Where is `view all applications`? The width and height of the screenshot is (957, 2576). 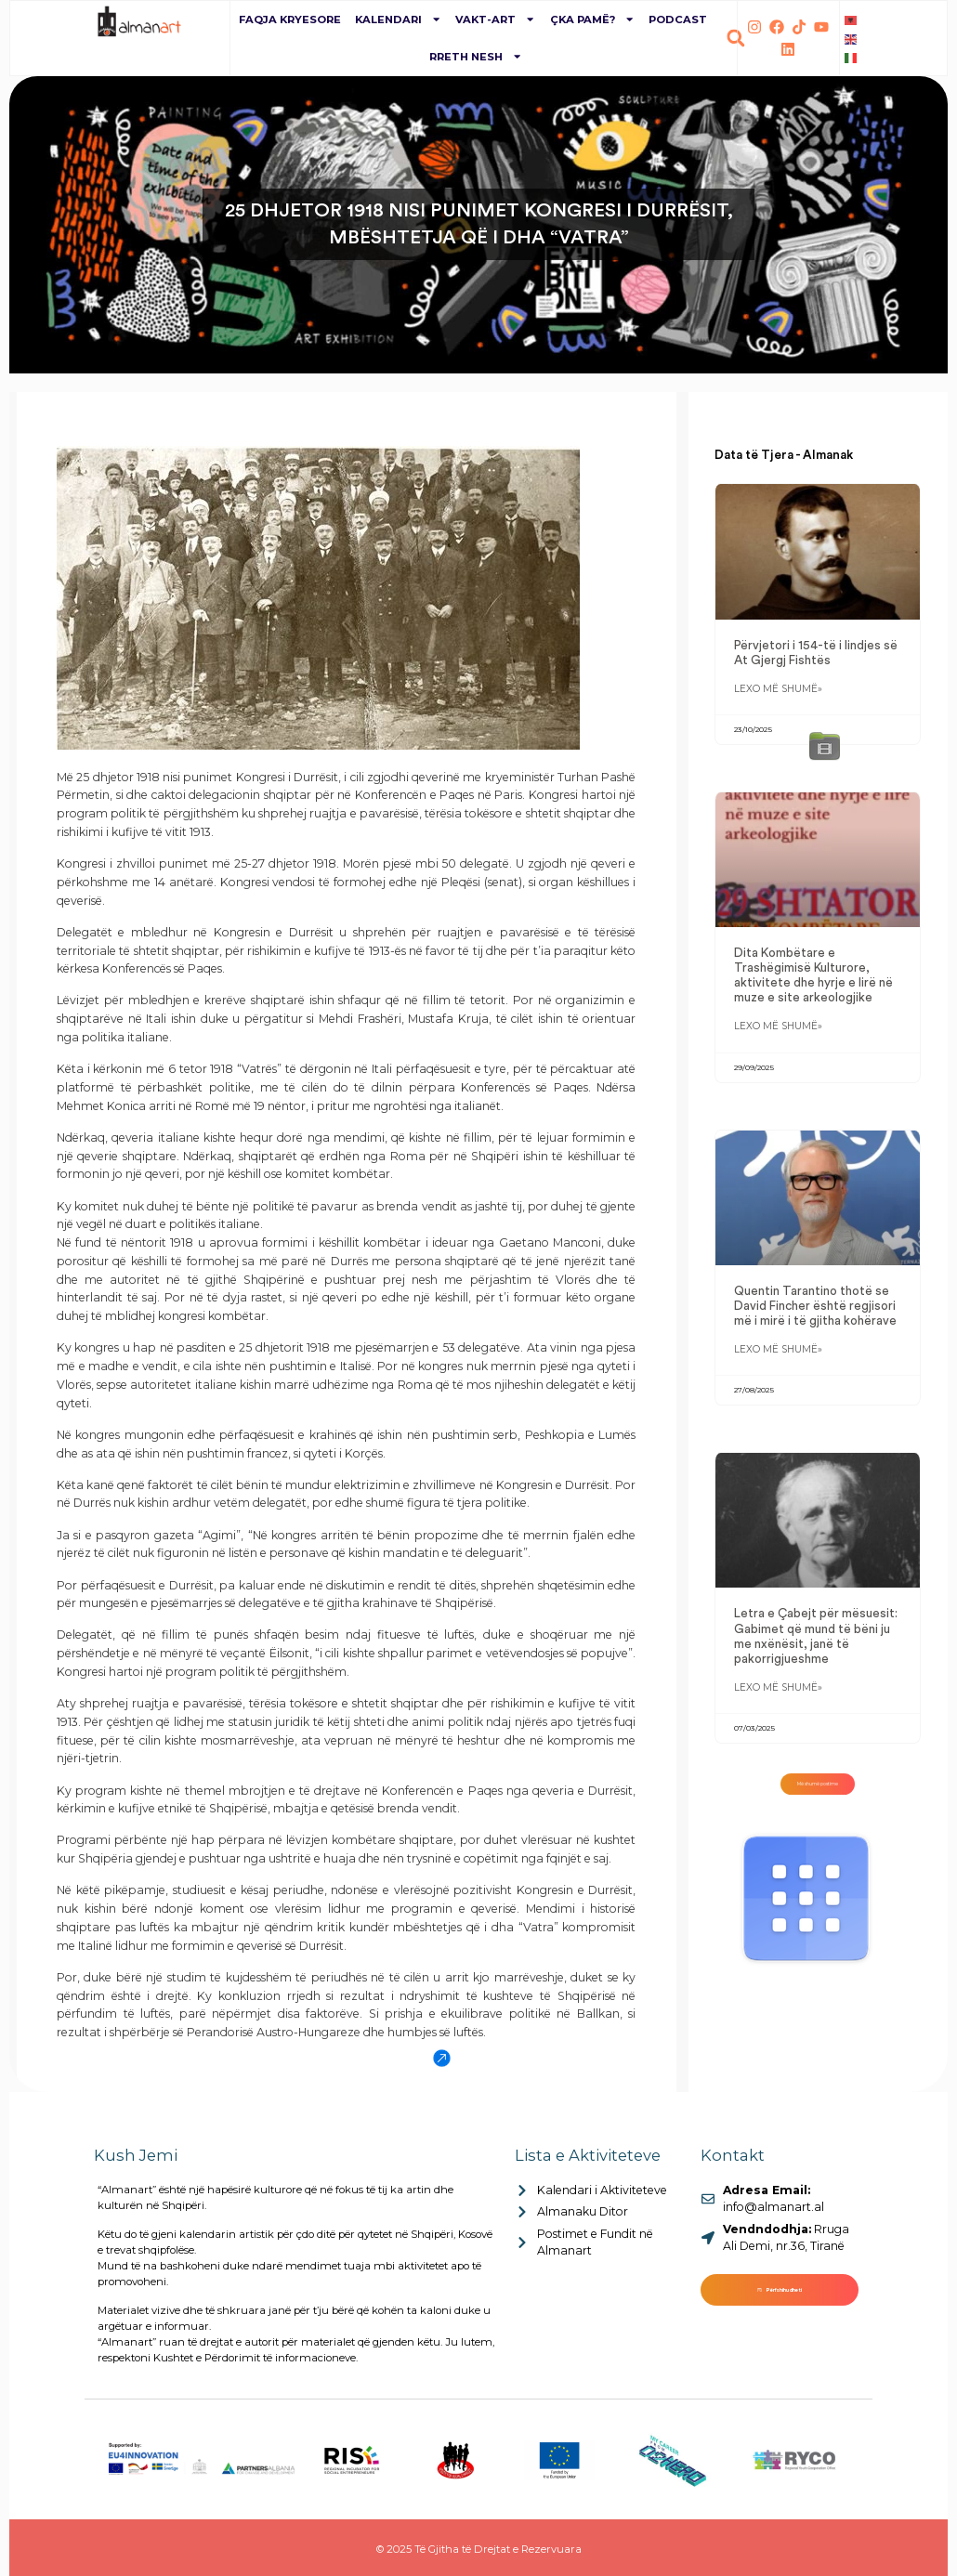 view all applications is located at coordinates (806, 1898).